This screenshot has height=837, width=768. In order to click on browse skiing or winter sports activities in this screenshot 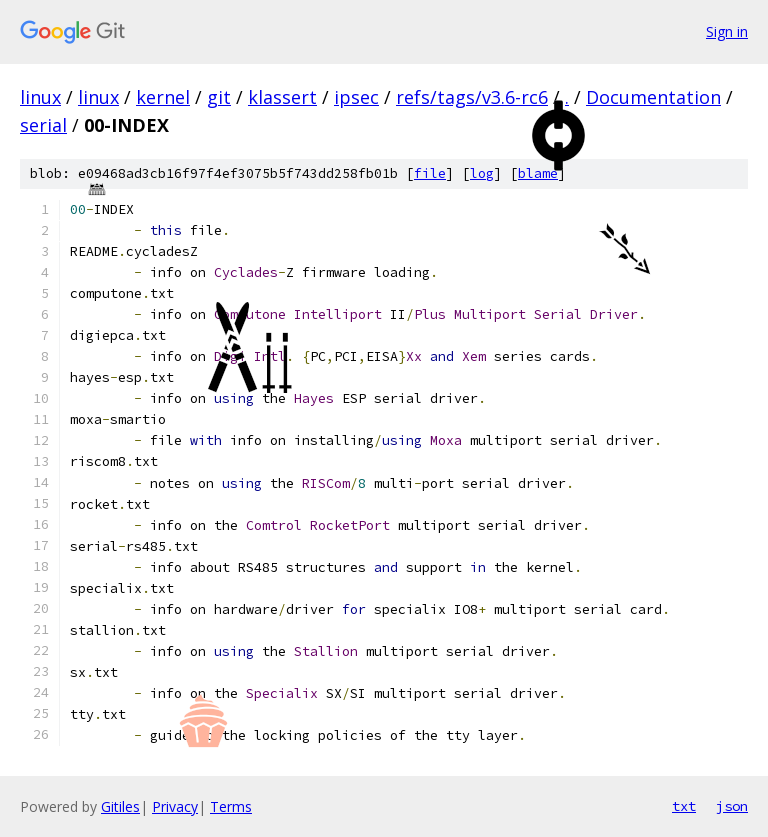, I will do `click(247, 347)`.